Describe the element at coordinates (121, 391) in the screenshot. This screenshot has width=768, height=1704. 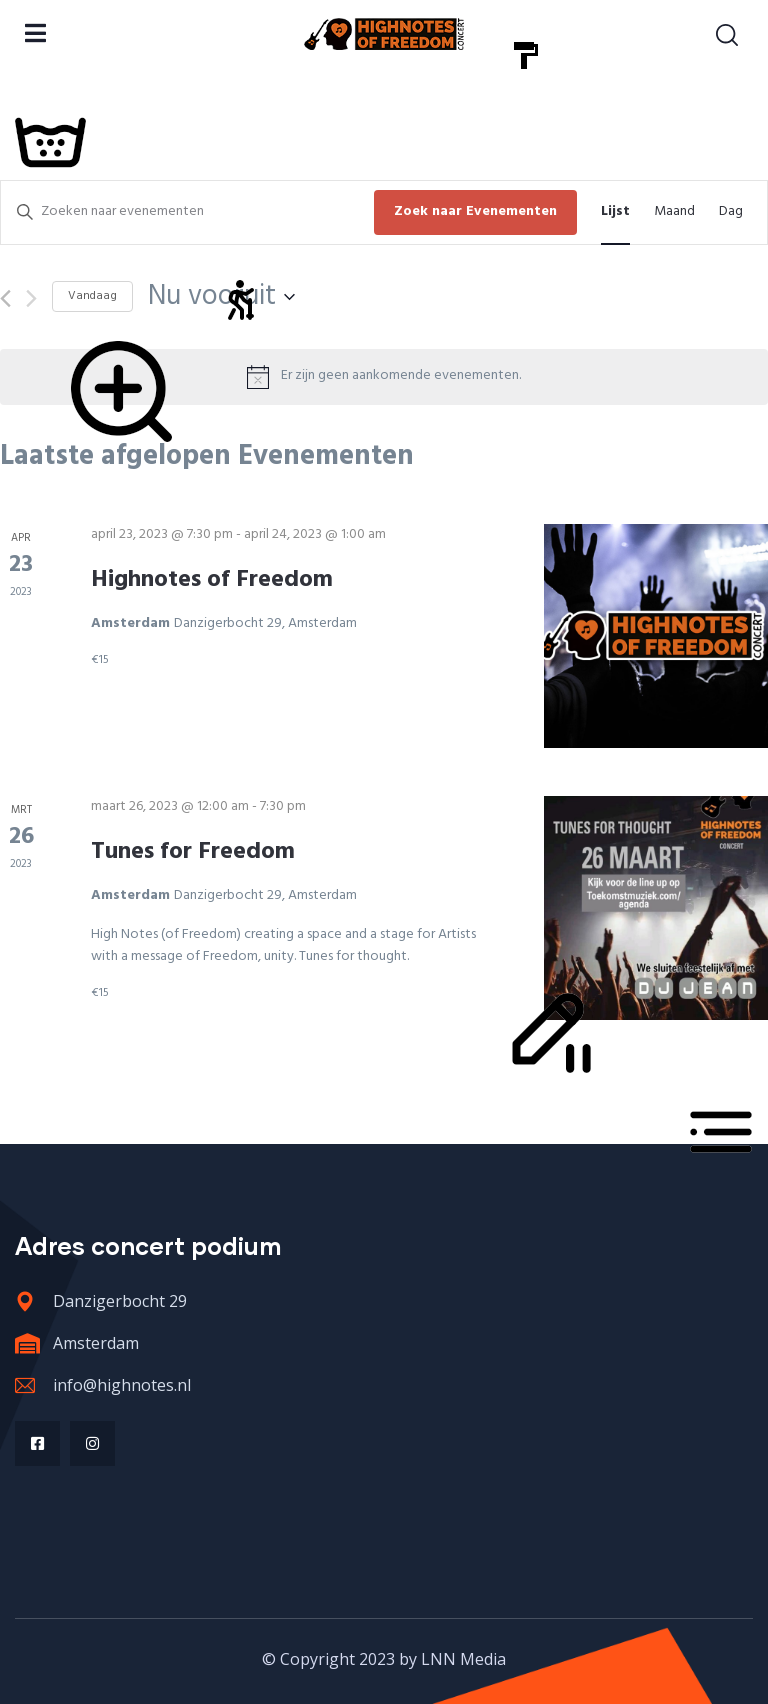
I see `zoom in on content` at that location.